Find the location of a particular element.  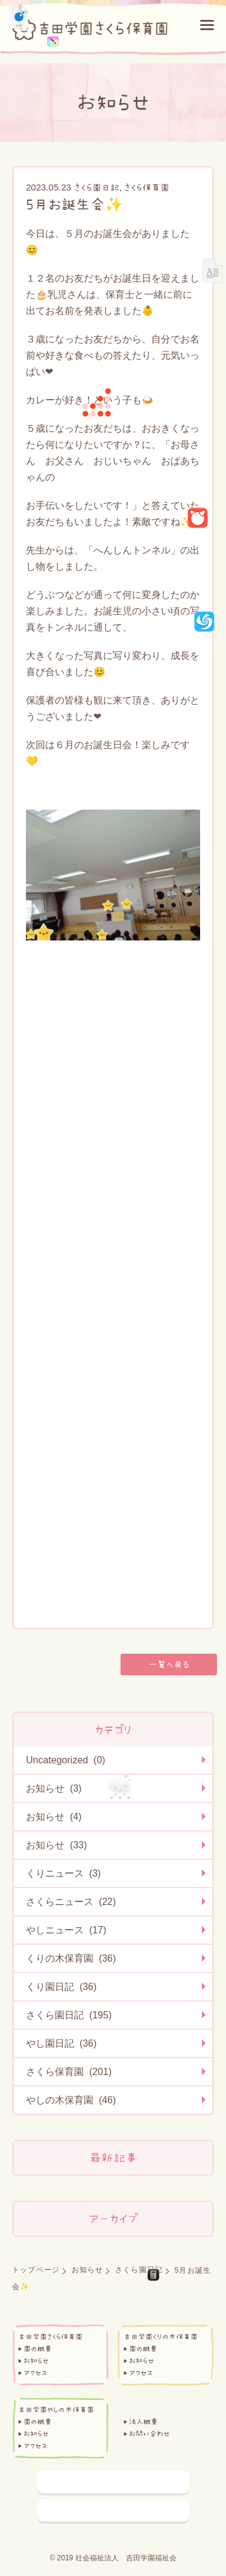

a lua script or source code file is located at coordinates (19, 16).